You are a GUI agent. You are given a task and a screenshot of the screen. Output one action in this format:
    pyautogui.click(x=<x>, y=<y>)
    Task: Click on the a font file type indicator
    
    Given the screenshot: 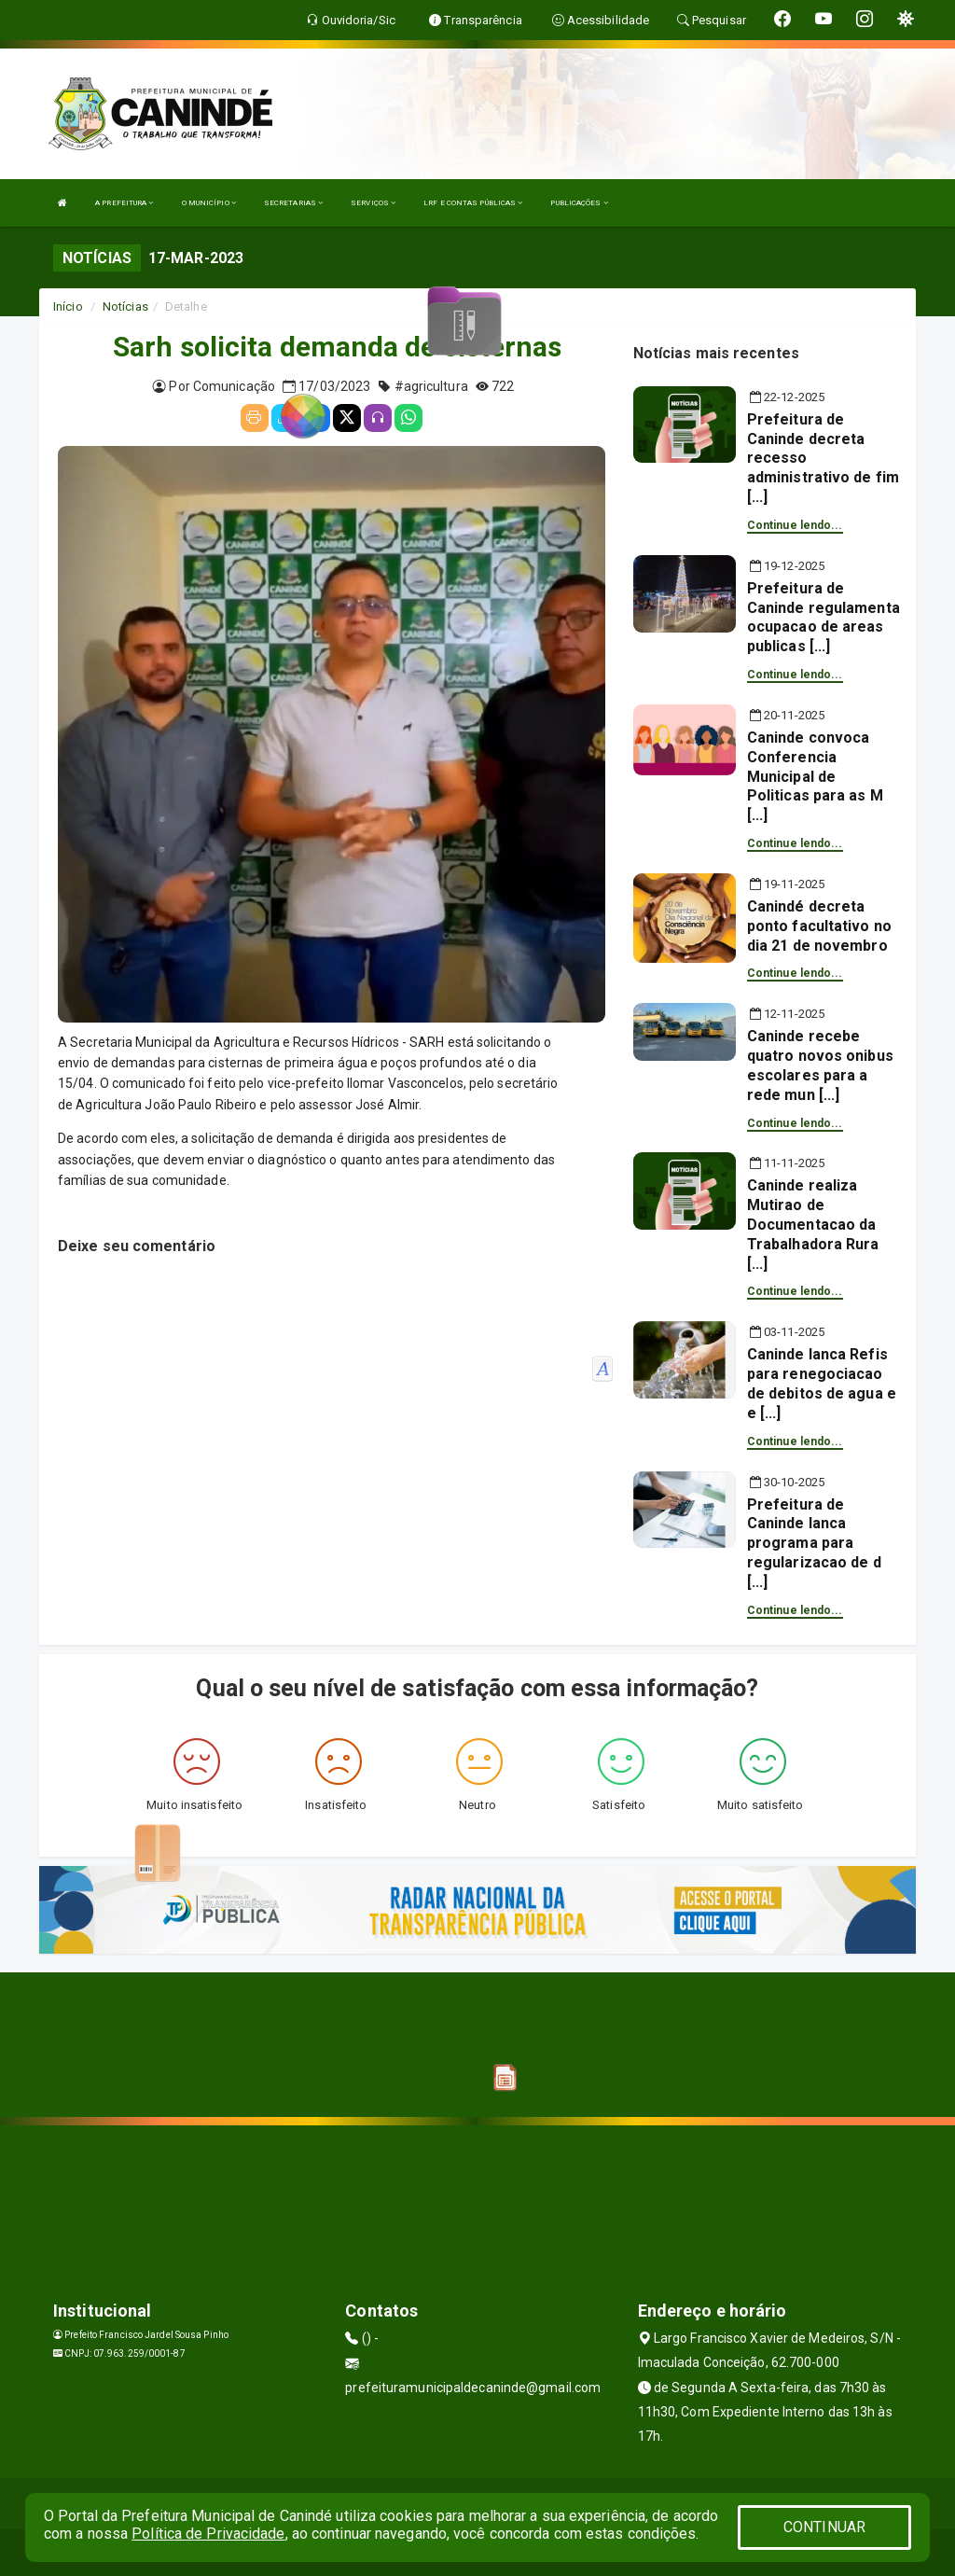 What is the action you would take?
    pyautogui.click(x=602, y=1369)
    